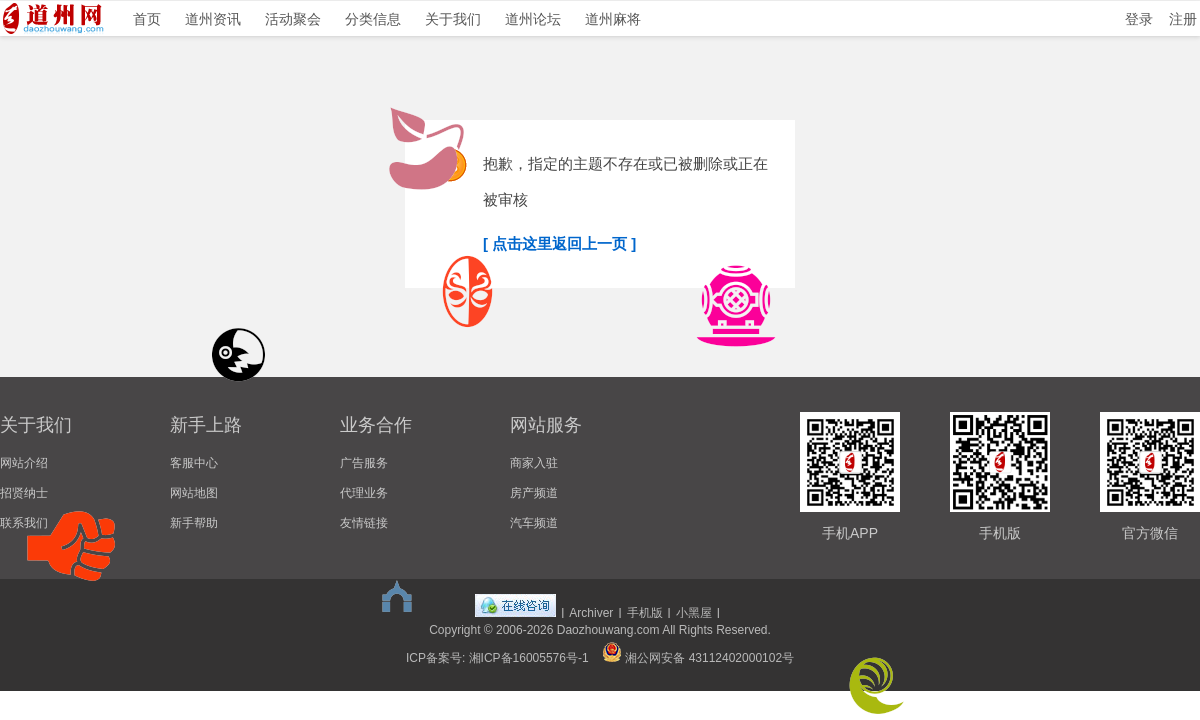  I want to click on toggle dark mode or night theme, so click(238, 354).